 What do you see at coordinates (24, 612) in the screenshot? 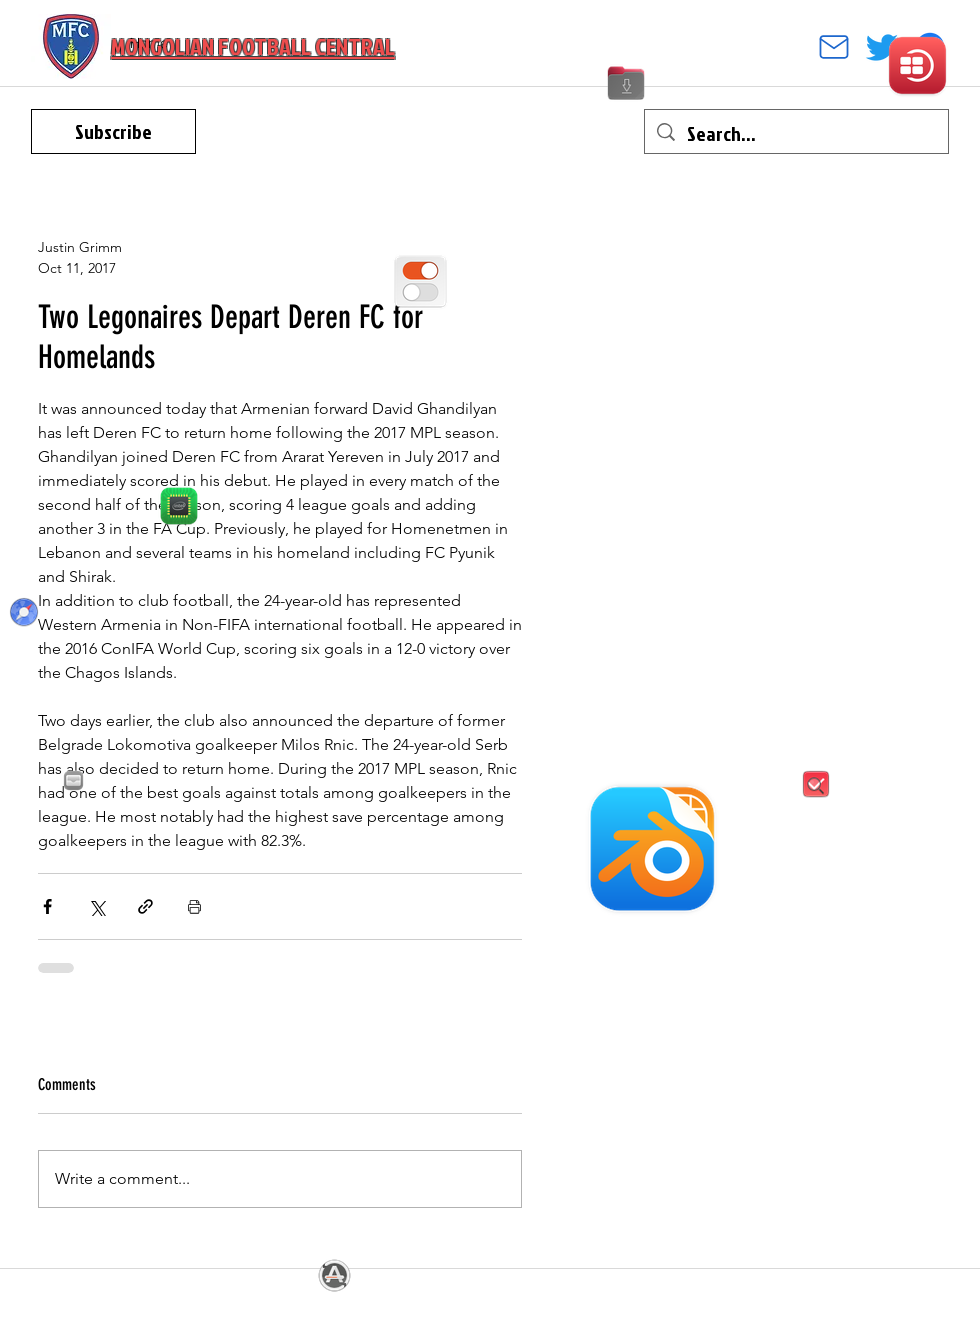
I see `open gnome web browser (epiphany)` at bounding box center [24, 612].